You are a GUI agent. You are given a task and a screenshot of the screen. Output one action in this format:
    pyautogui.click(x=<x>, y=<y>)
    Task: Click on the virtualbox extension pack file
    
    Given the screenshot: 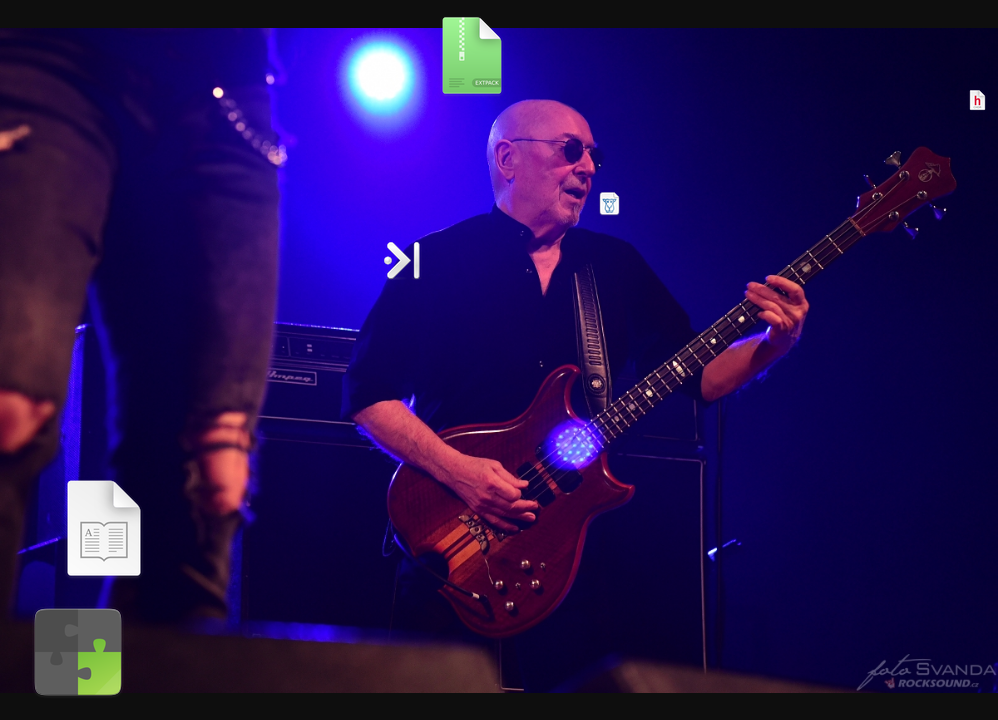 What is the action you would take?
    pyautogui.click(x=472, y=57)
    